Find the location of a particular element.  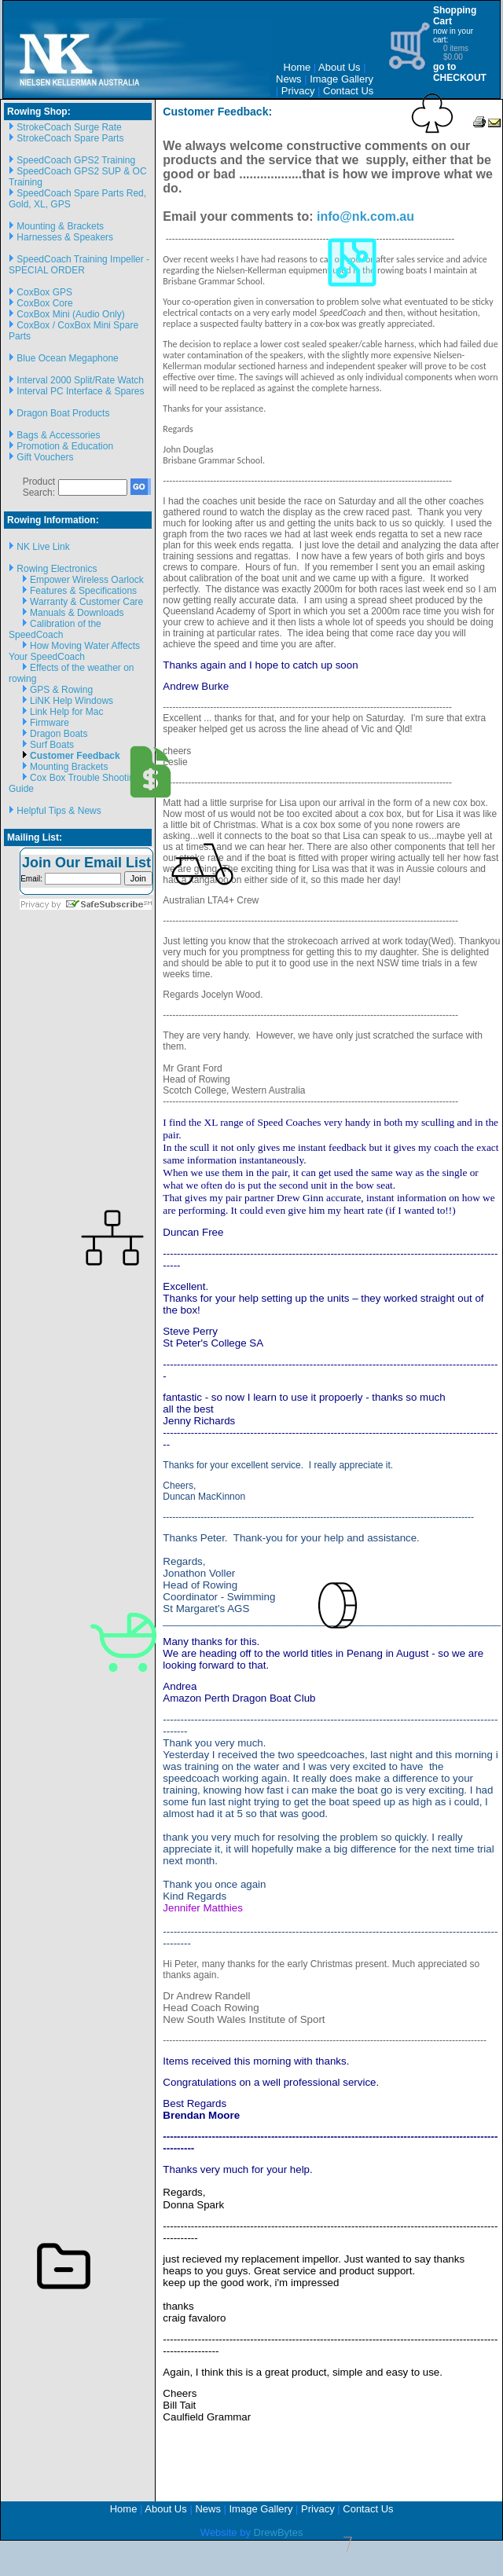

access baby or parenting-related features is located at coordinates (124, 1640).